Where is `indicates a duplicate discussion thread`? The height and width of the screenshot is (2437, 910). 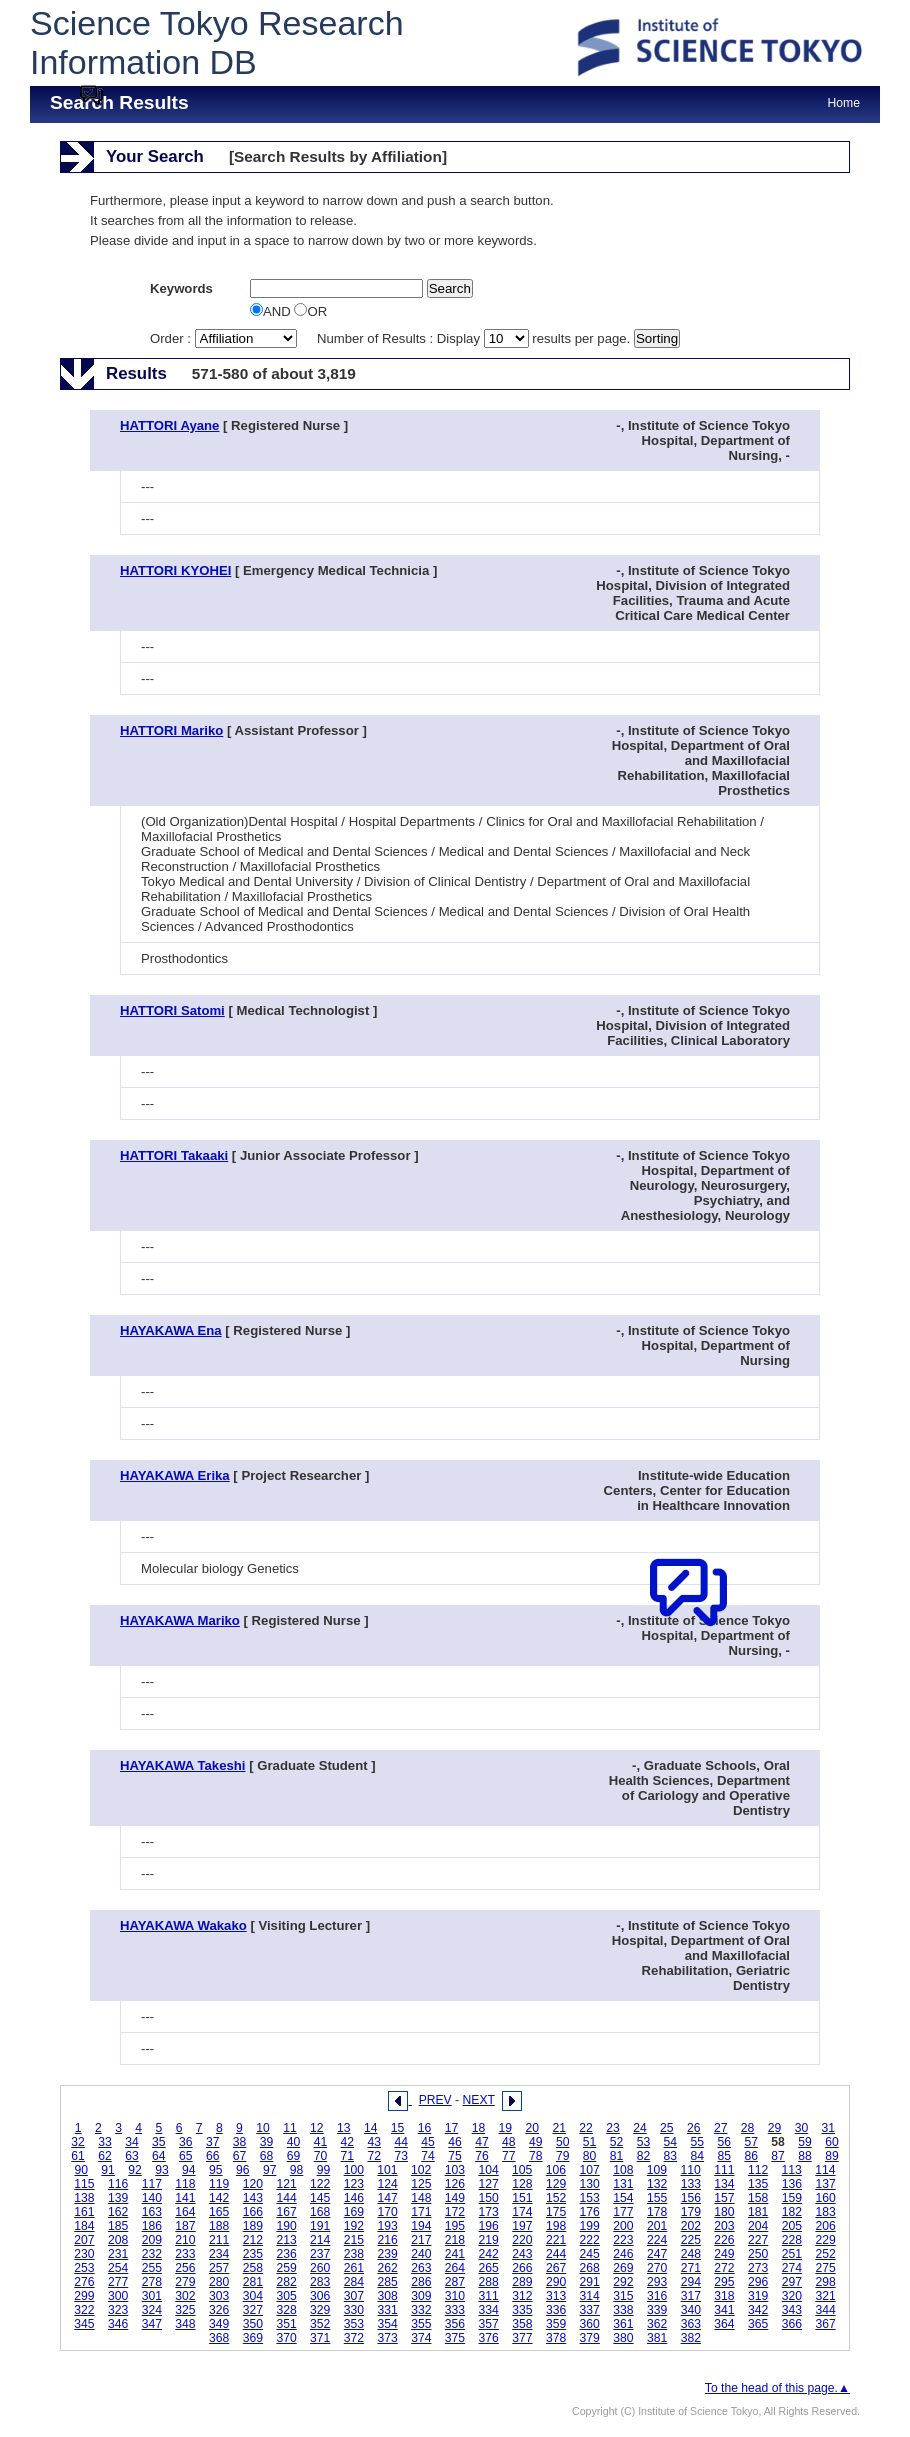
indicates a duplicate discussion thread is located at coordinates (688, 1592).